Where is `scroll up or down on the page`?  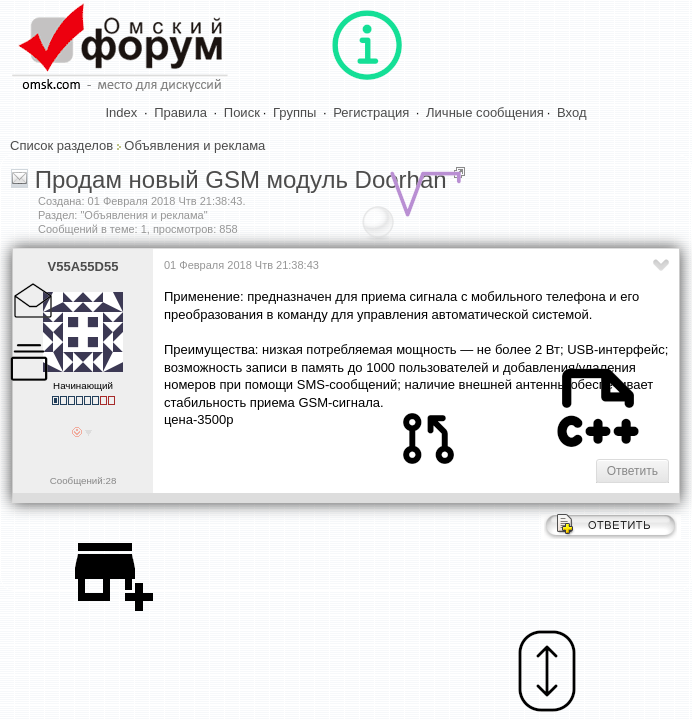 scroll up or down on the page is located at coordinates (547, 671).